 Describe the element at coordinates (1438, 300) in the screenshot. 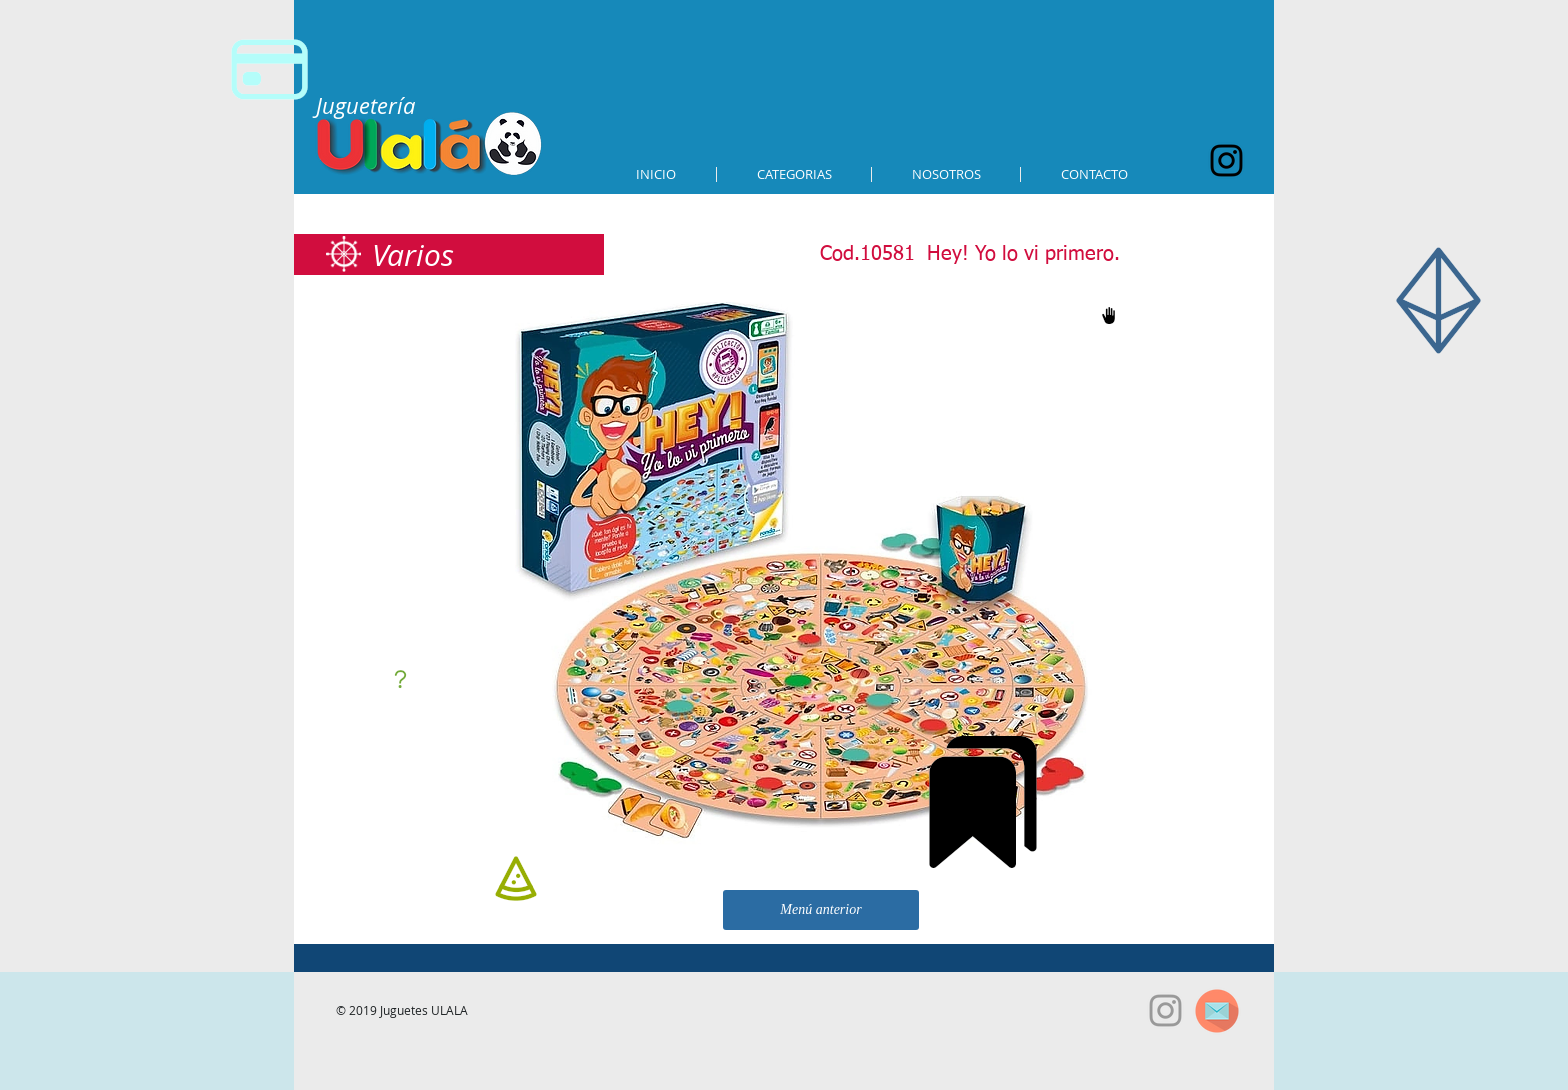

I see `view ethereum wallet or balance` at that location.